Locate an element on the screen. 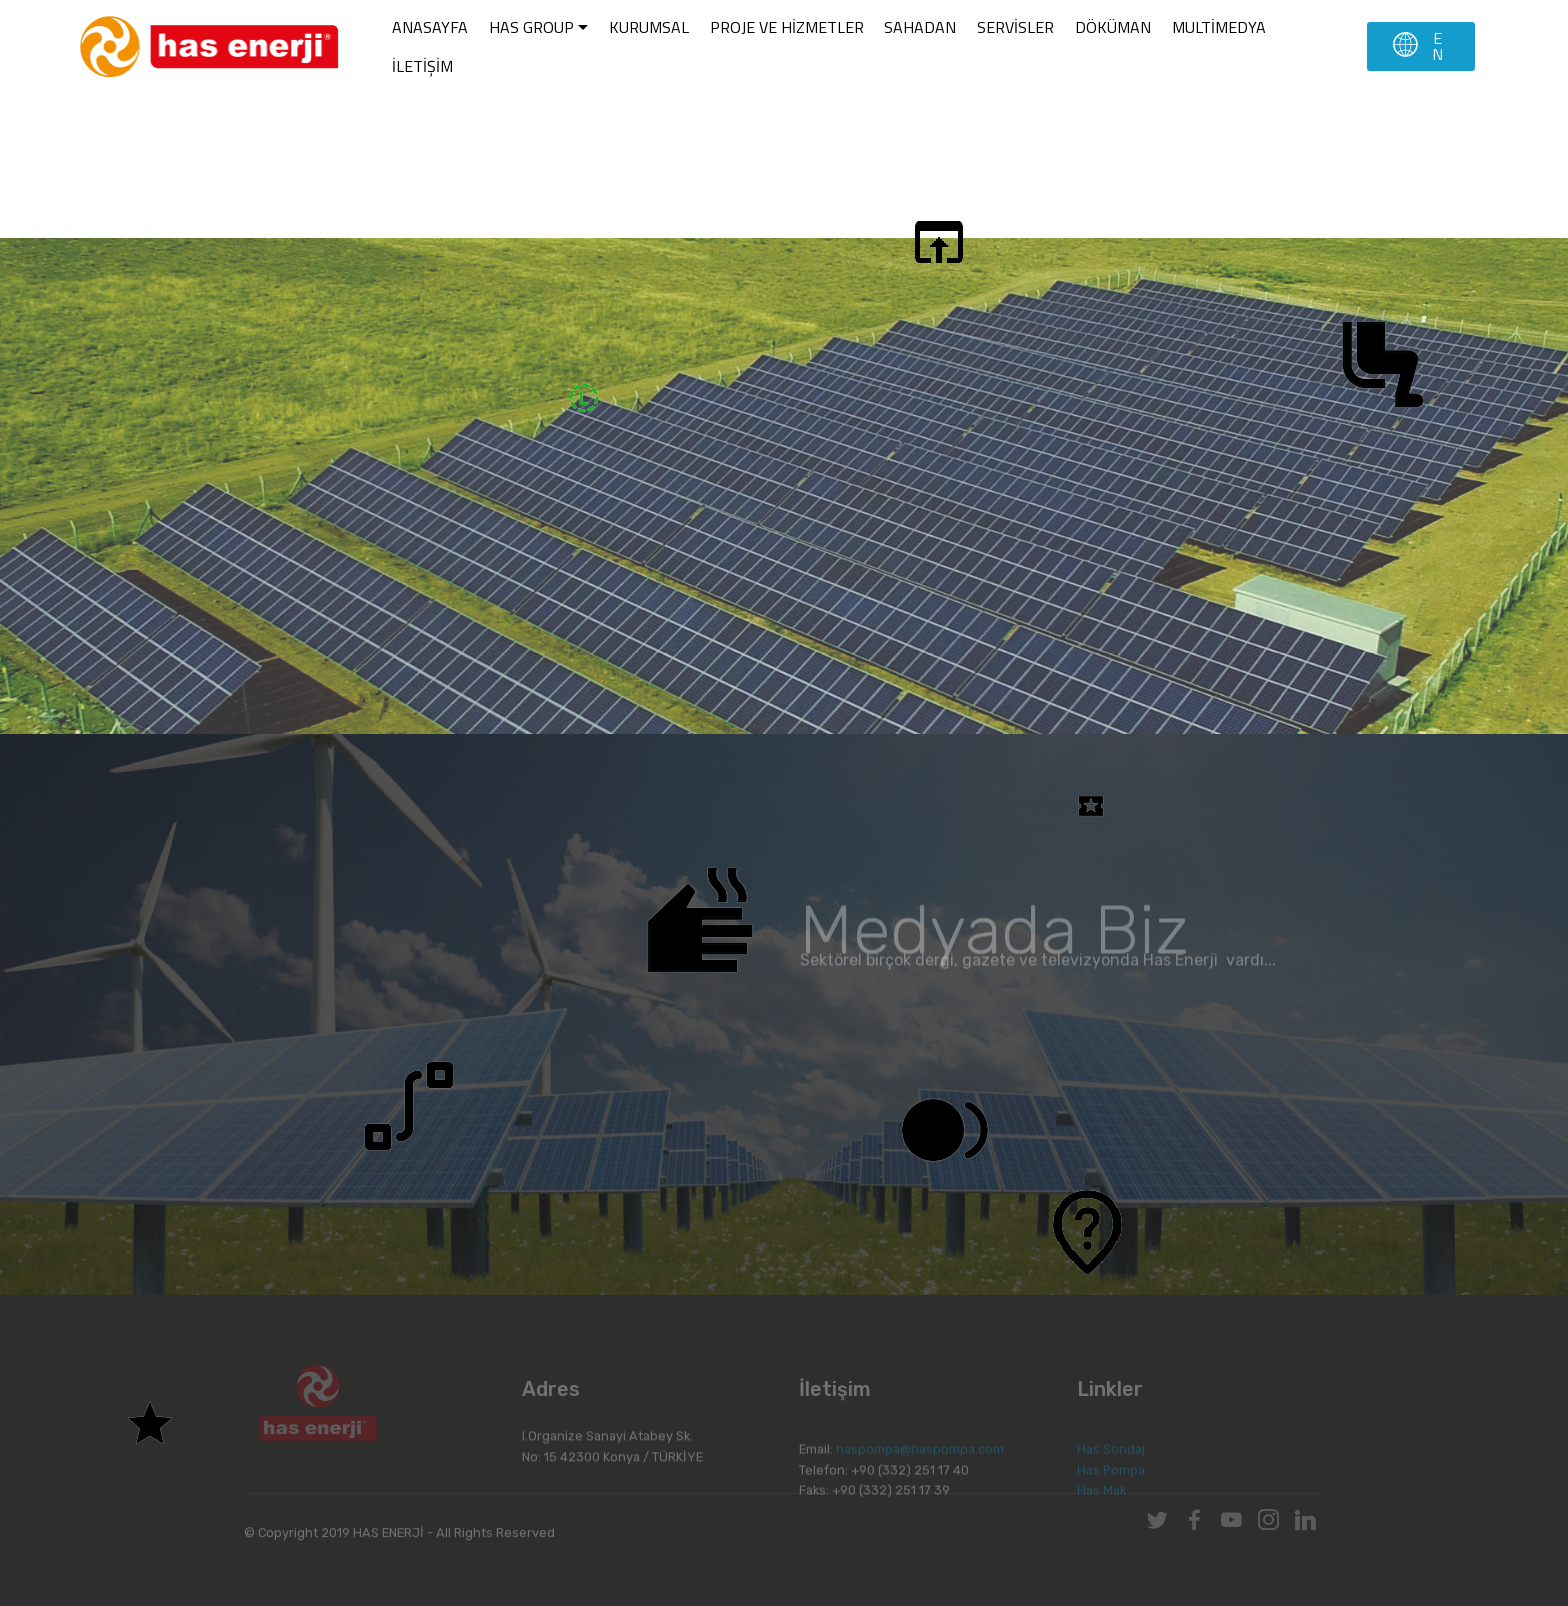 The height and width of the screenshot is (1606, 1568). open link in browser is located at coordinates (939, 242).